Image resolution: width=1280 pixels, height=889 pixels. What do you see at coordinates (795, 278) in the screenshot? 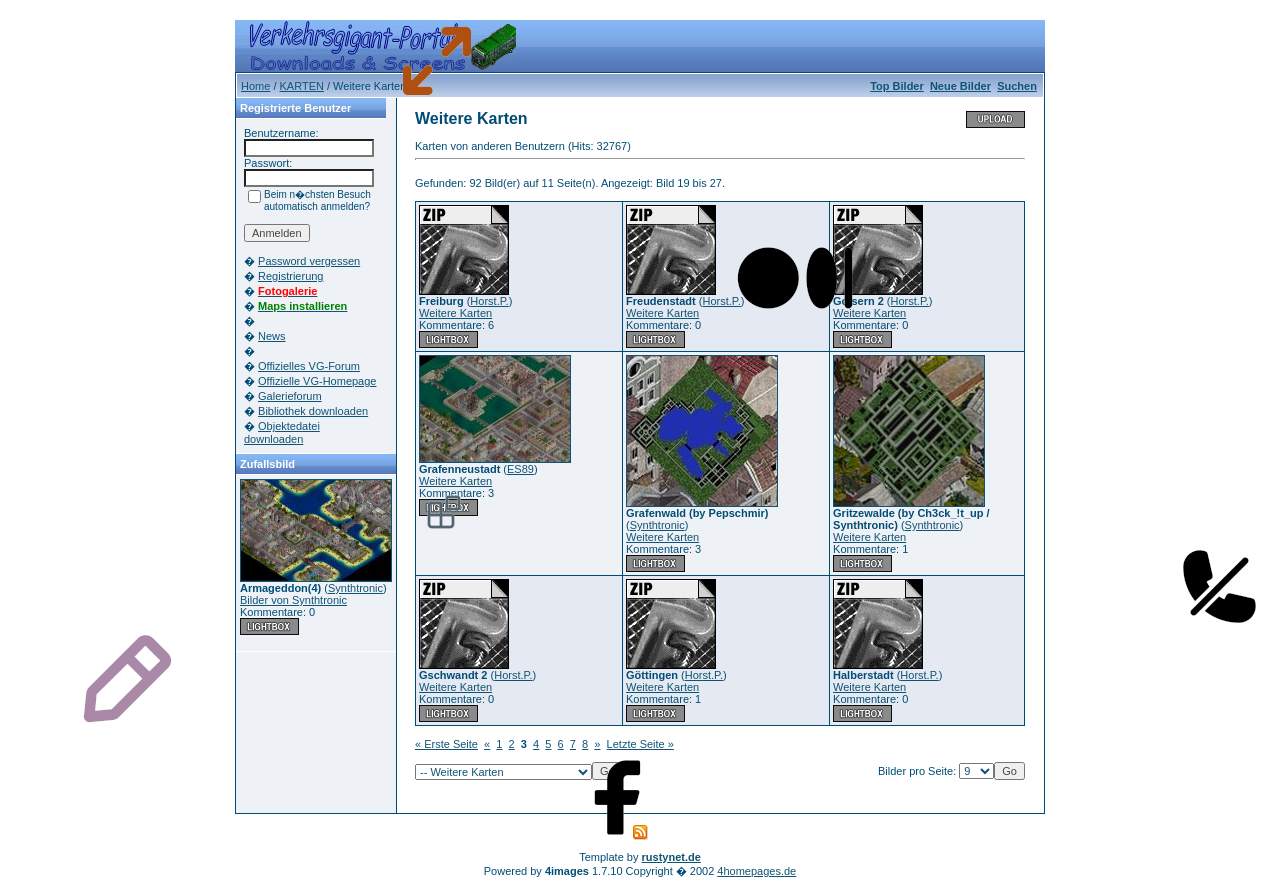
I see `open the Medium app` at bounding box center [795, 278].